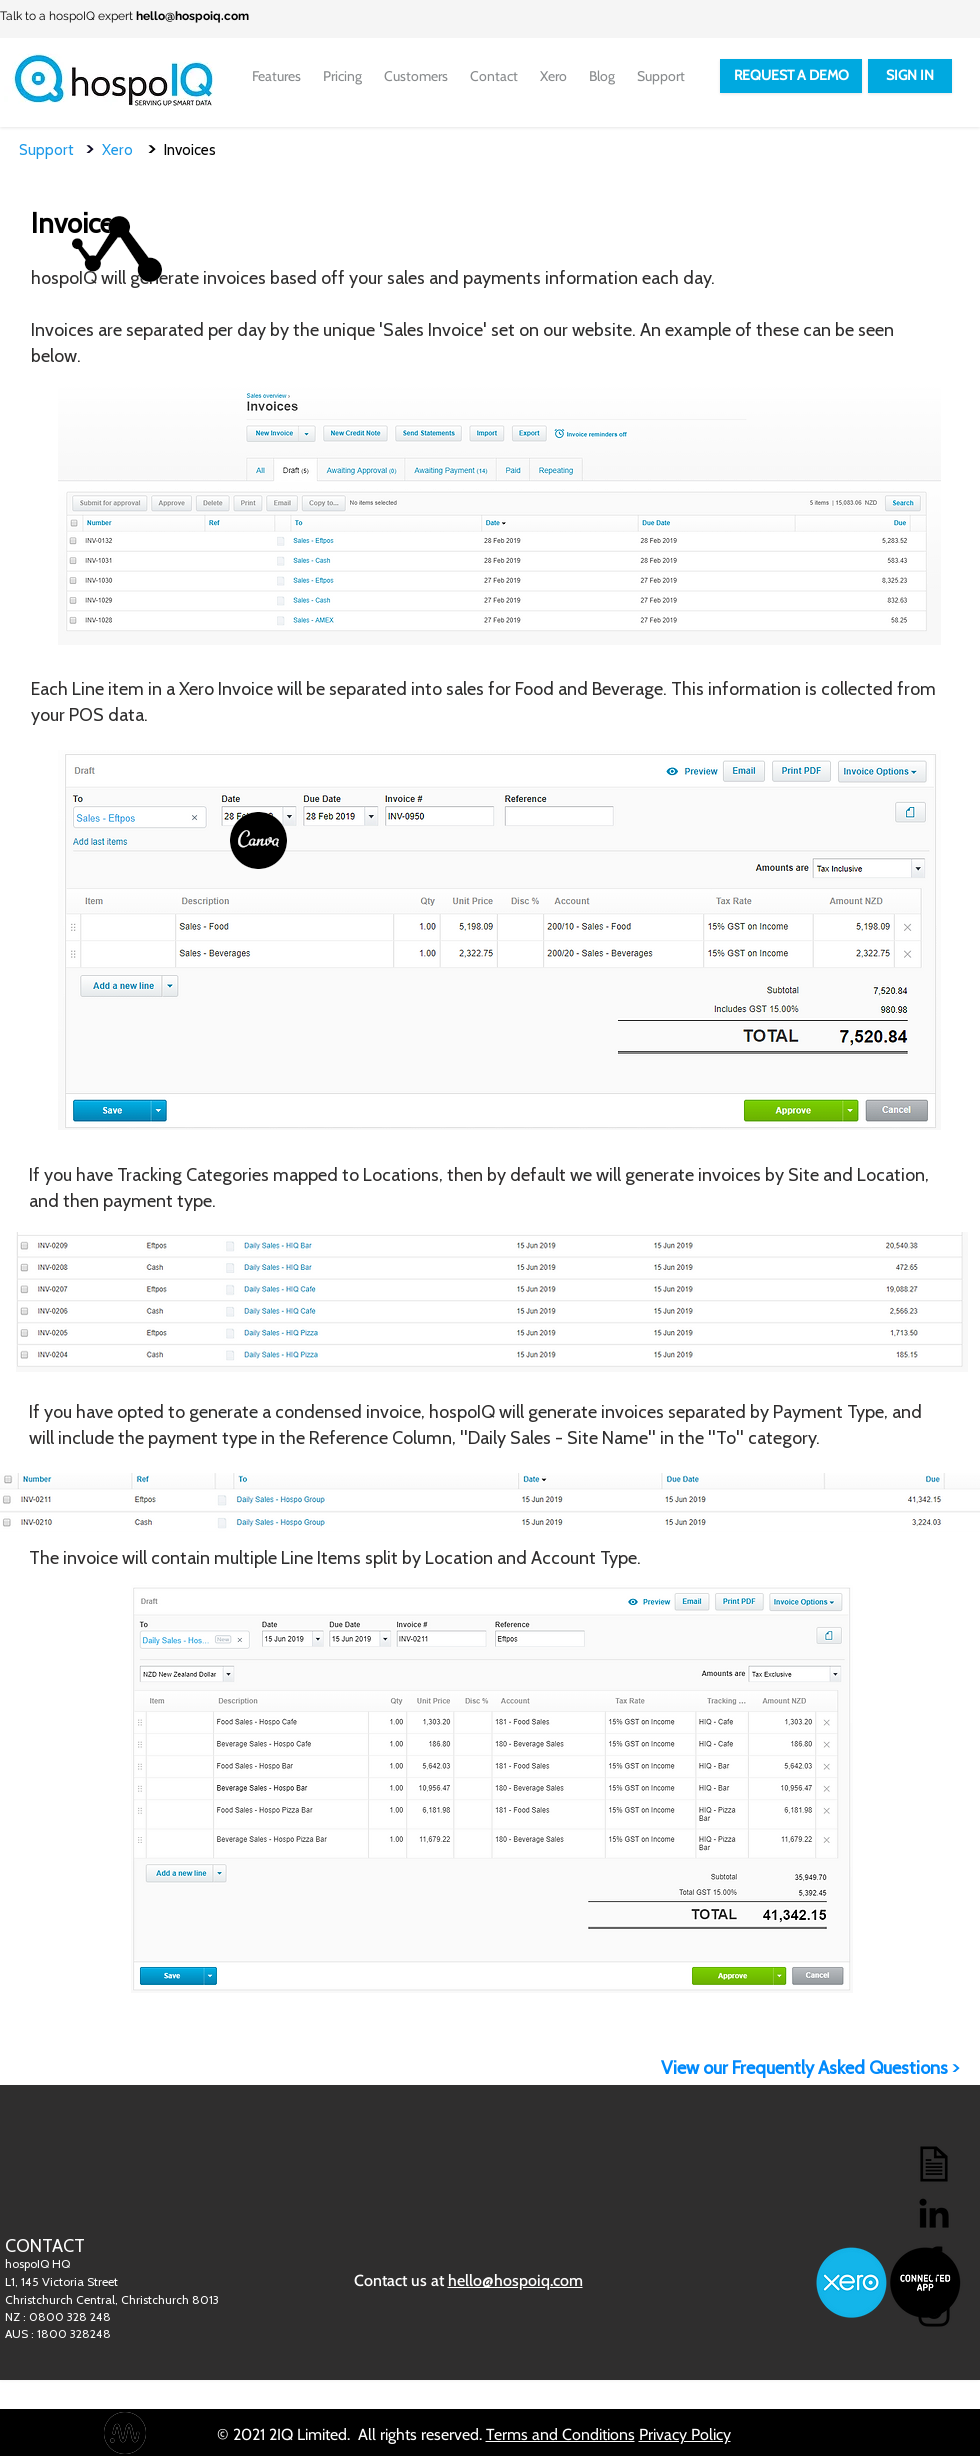 The height and width of the screenshot is (2456, 980). What do you see at coordinates (258, 840) in the screenshot?
I see `open Canva app` at bounding box center [258, 840].